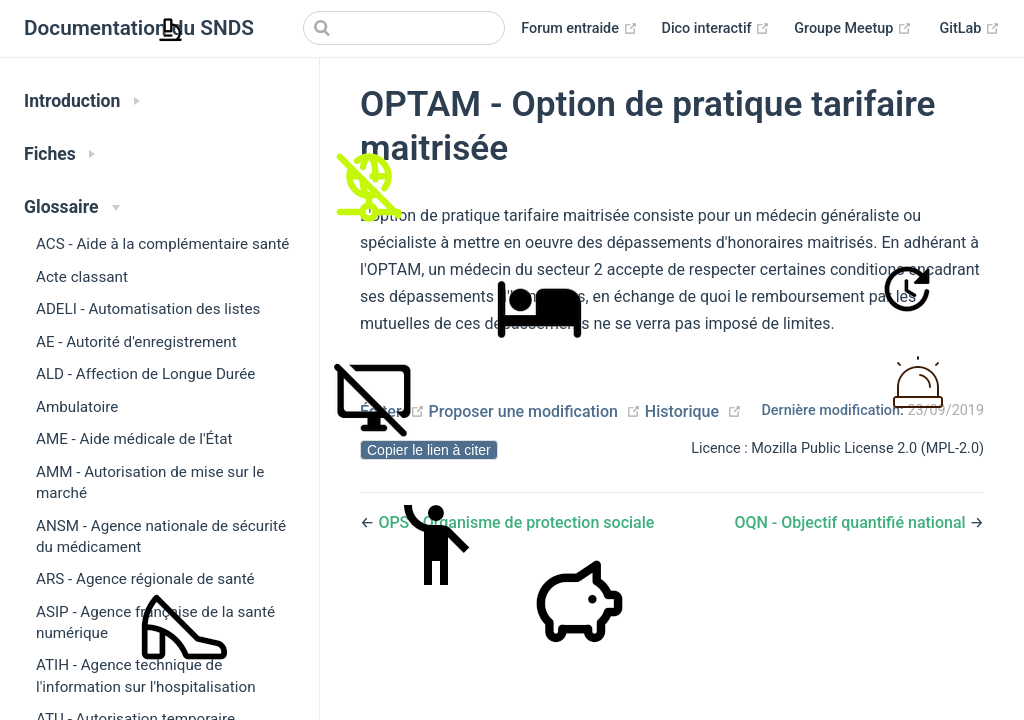  What do you see at coordinates (907, 289) in the screenshot?
I see `check for updates` at bounding box center [907, 289].